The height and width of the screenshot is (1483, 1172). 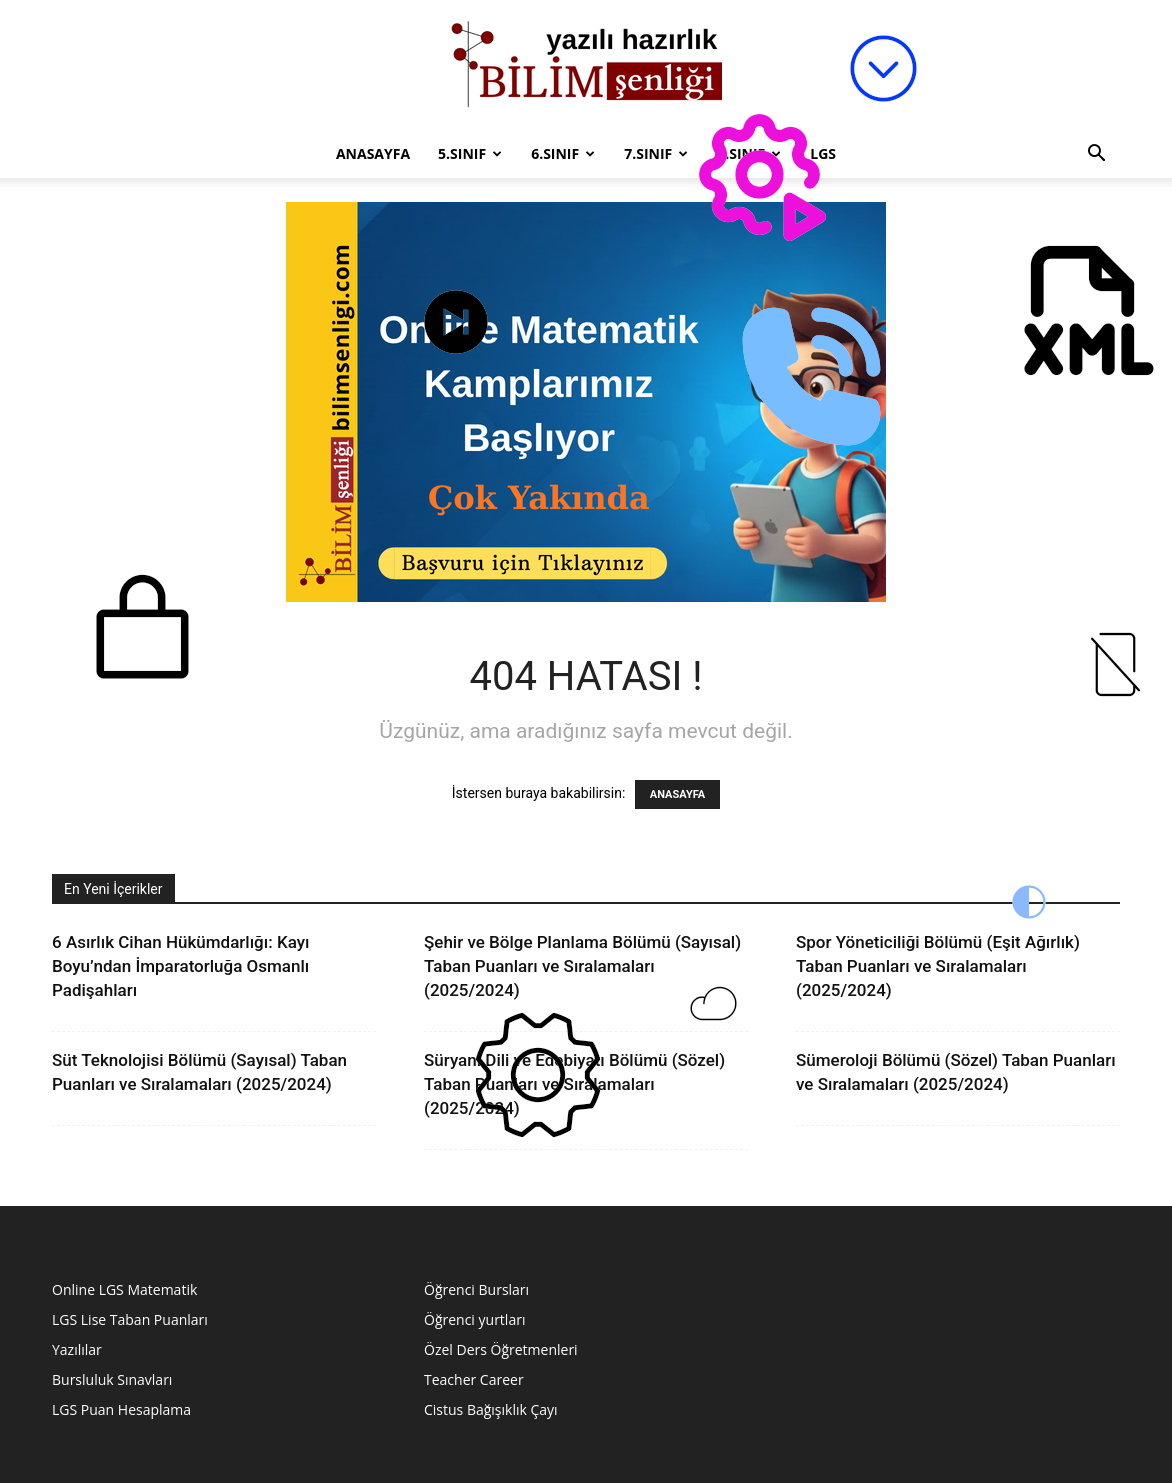 What do you see at coordinates (538, 1075) in the screenshot?
I see `access settings or preferences` at bounding box center [538, 1075].